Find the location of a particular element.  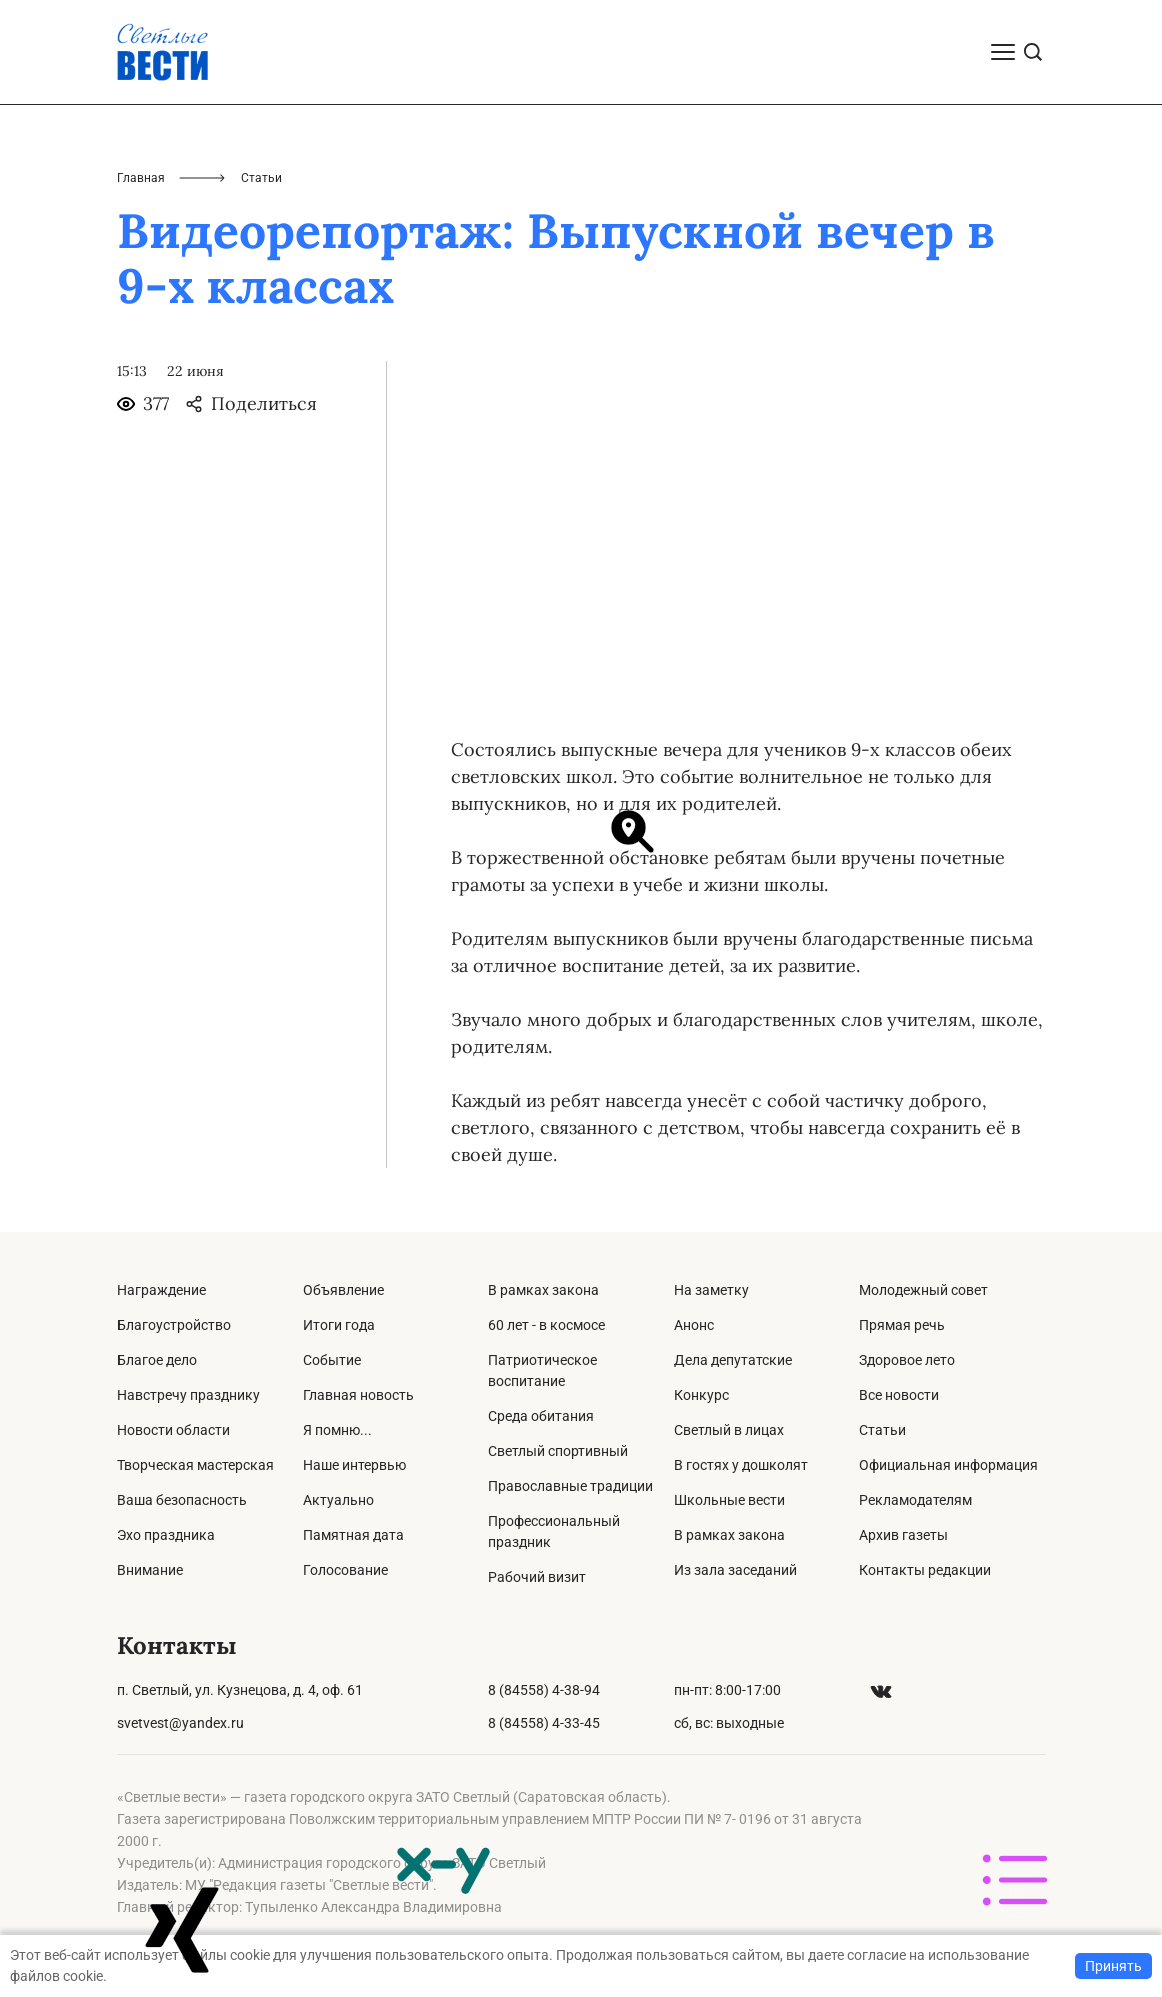

view items in a bulleted list format is located at coordinates (1015, 1880).